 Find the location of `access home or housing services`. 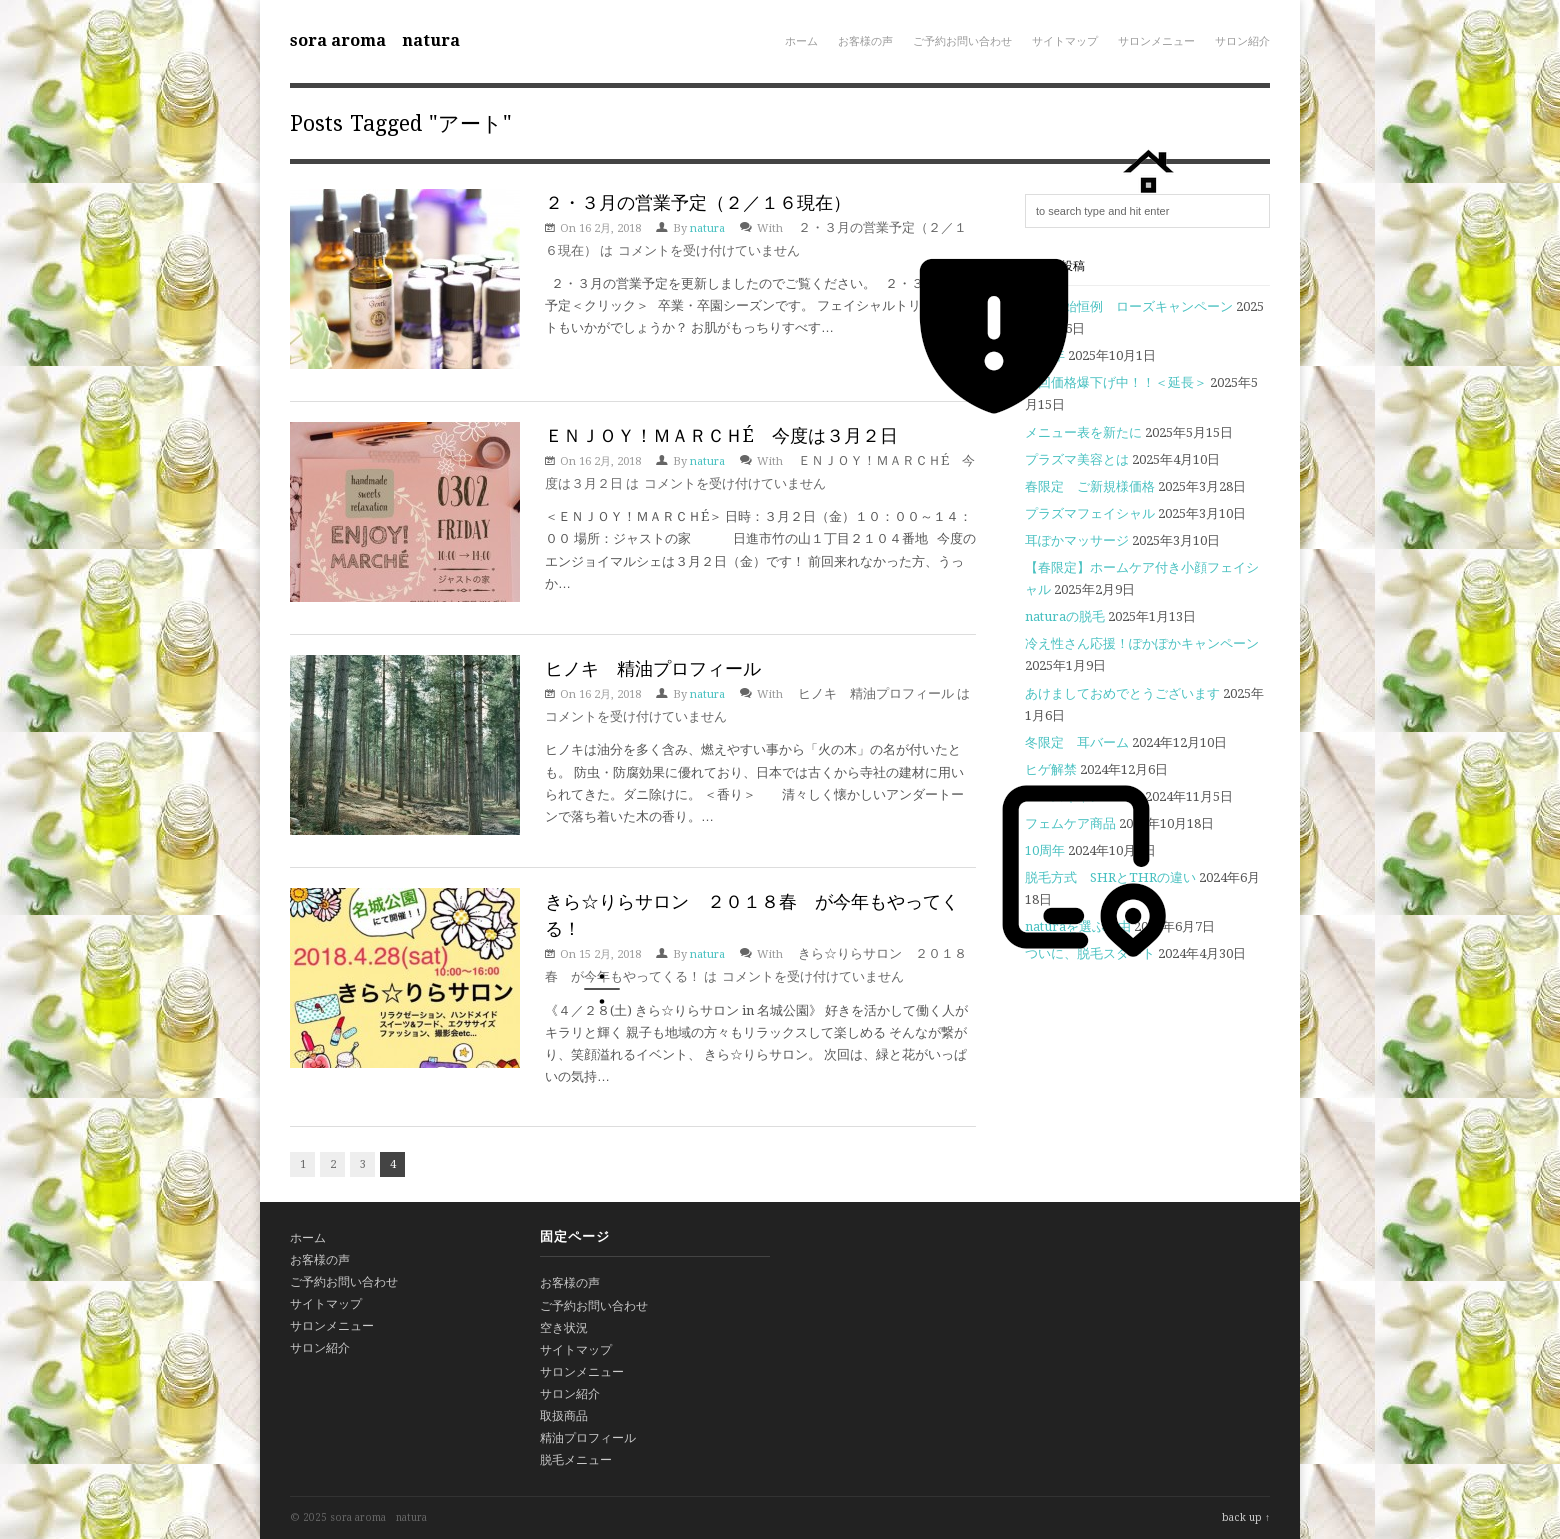

access home or housing services is located at coordinates (1148, 172).